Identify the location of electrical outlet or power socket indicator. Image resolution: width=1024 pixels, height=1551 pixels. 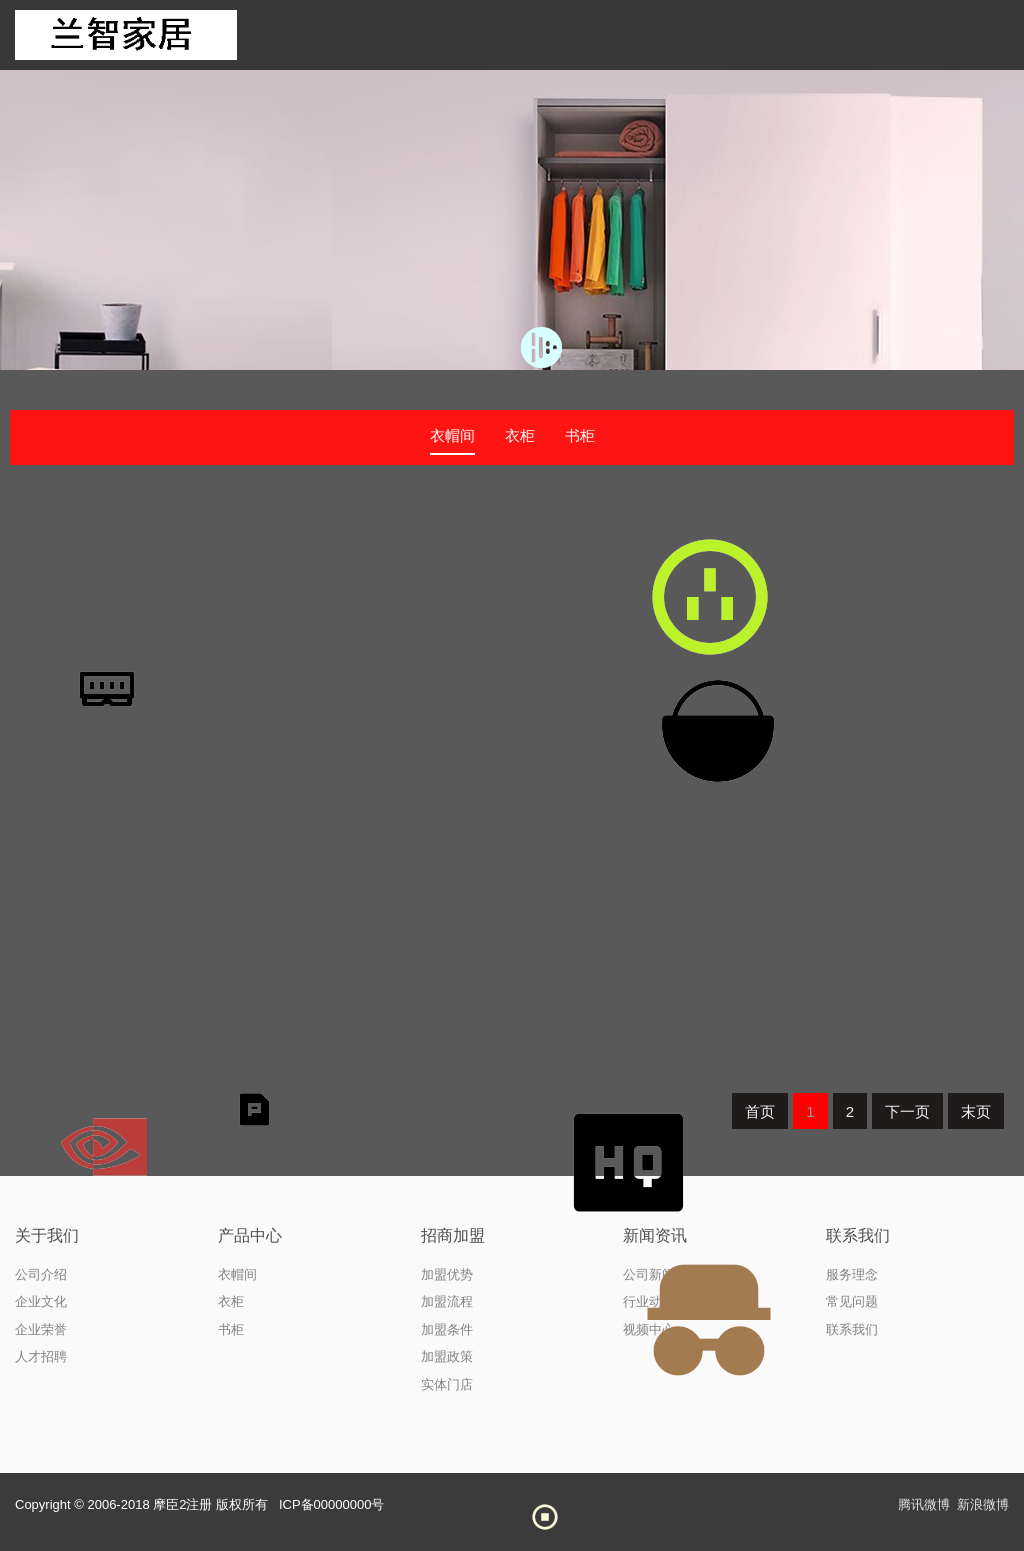
(710, 597).